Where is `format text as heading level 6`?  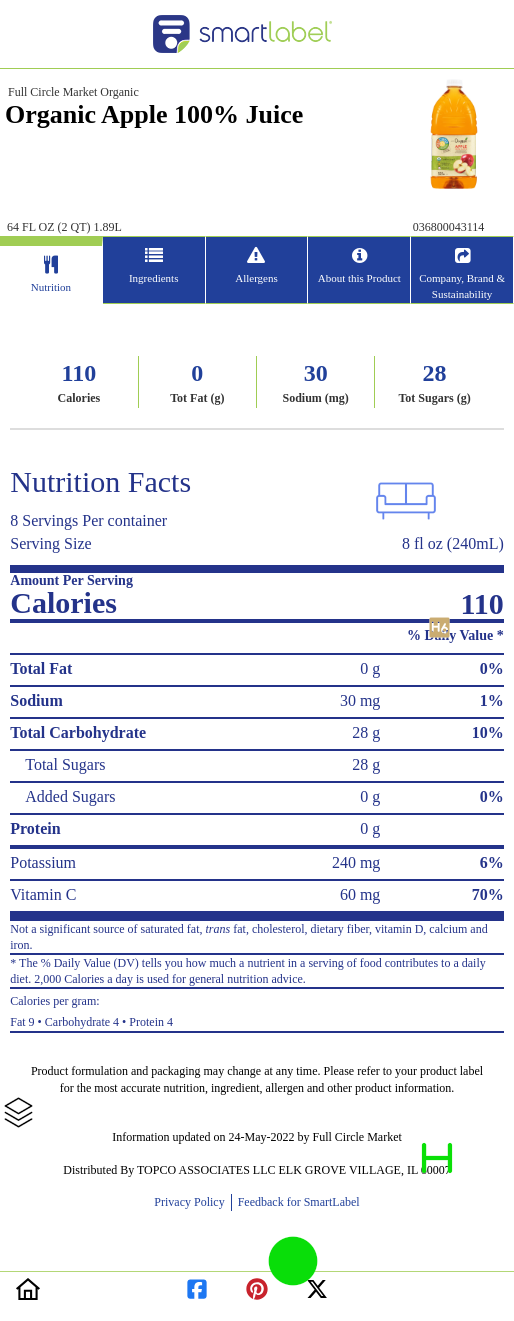 format text as heading level 6 is located at coordinates (439, 627).